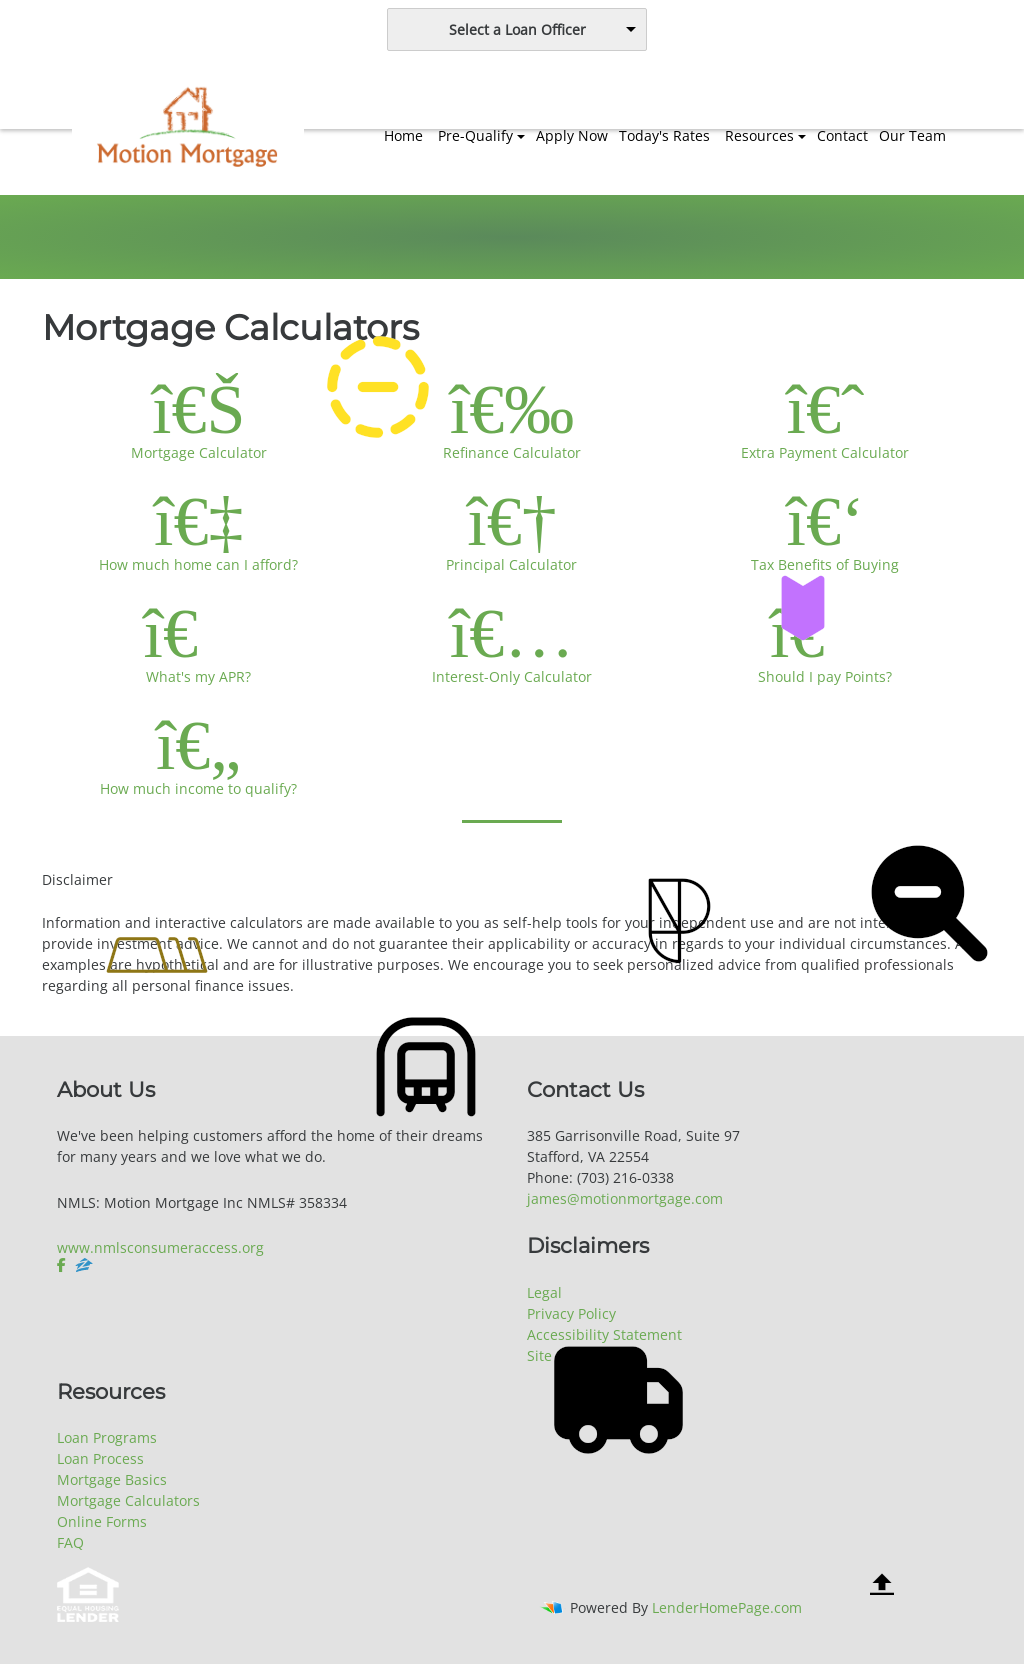  Describe the element at coordinates (378, 387) in the screenshot. I see `remove item from a pending or draft state` at that location.